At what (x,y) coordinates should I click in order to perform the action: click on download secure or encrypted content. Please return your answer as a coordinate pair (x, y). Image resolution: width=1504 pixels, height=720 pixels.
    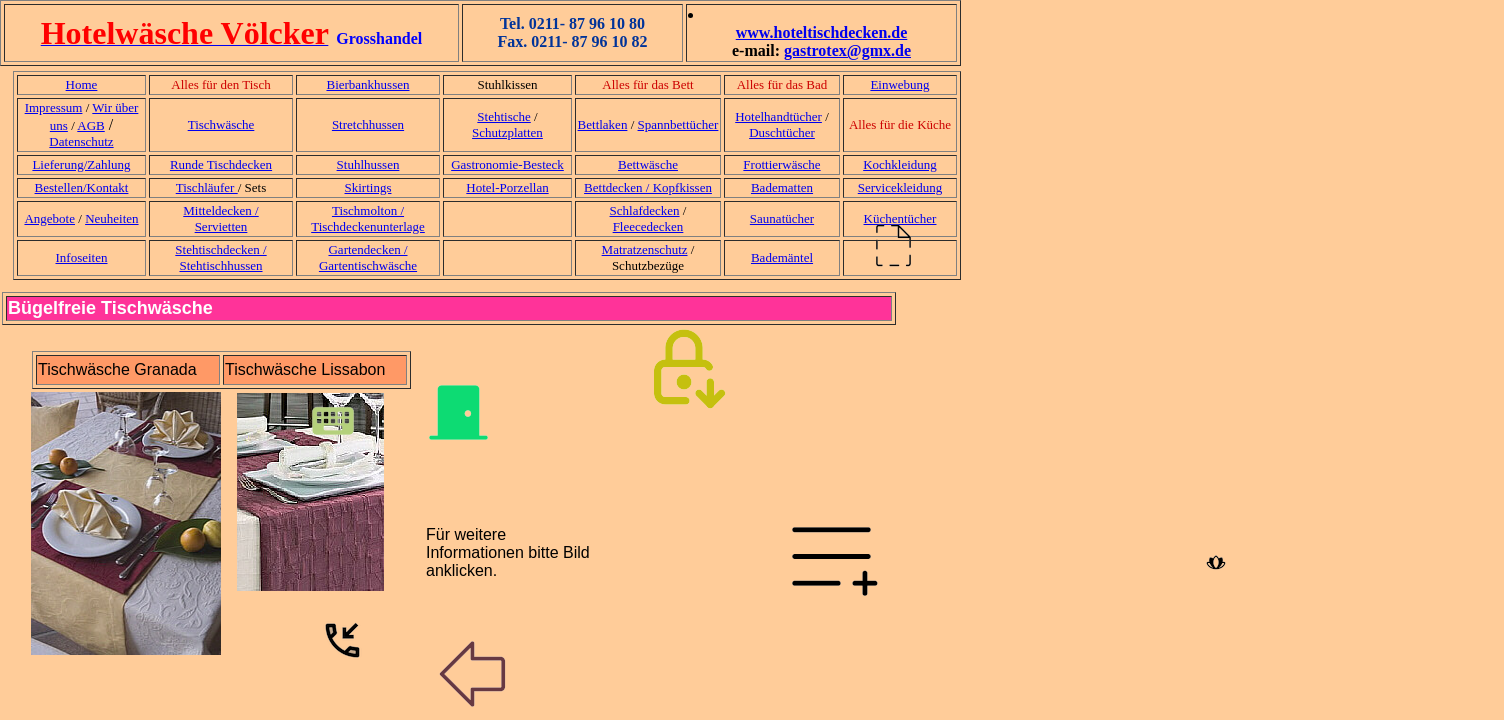
    Looking at the image, I should click on (684, 367).